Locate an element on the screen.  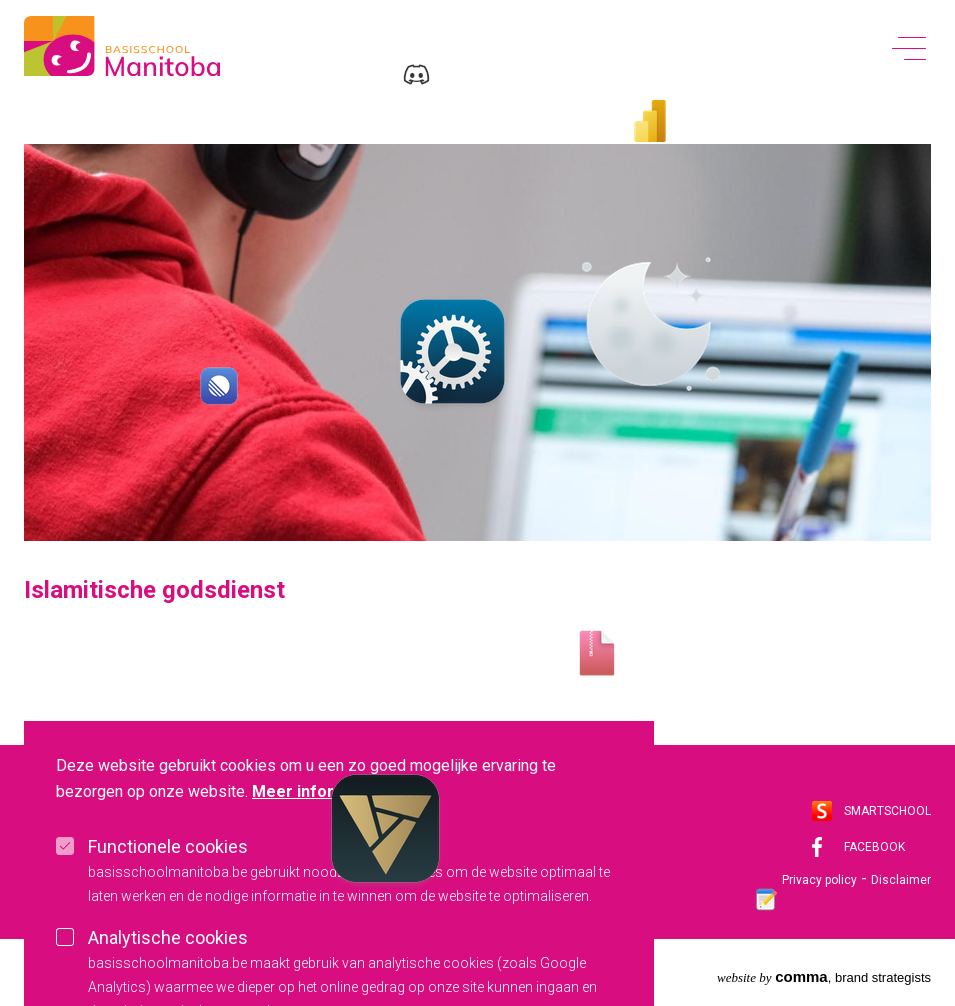
compressed tar archive file is located at coordinates (597, 654).